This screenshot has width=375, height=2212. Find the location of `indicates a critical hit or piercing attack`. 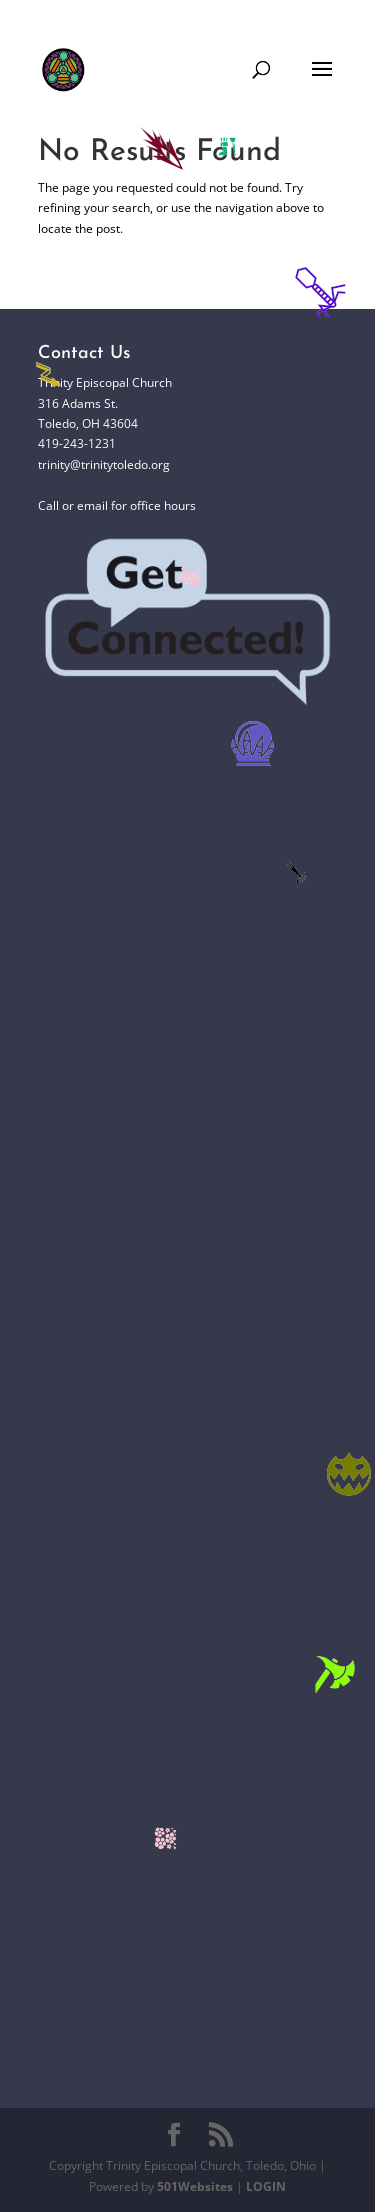

indicates a critical hit or piercing attack is located at coordinates (161, 148).